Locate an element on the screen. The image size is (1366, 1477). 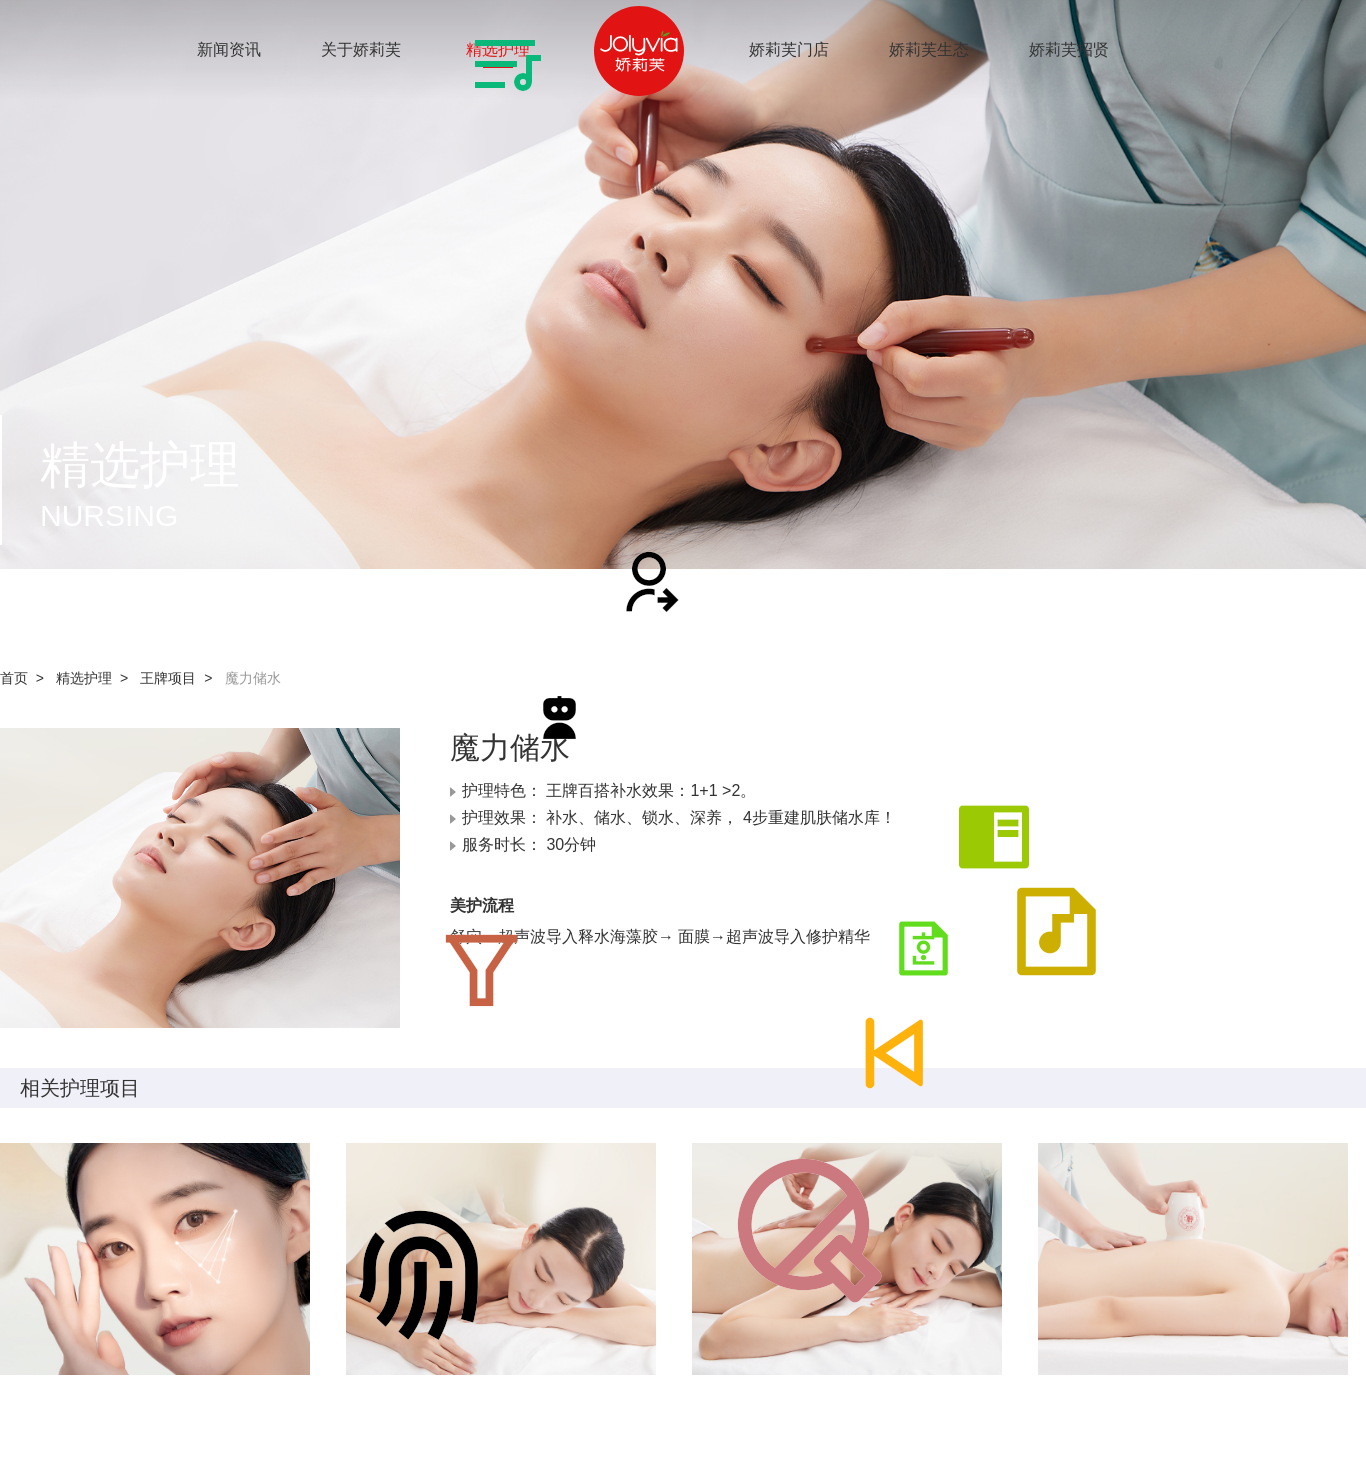
open reading mode or e-reader is located at coordinates (994, 837).